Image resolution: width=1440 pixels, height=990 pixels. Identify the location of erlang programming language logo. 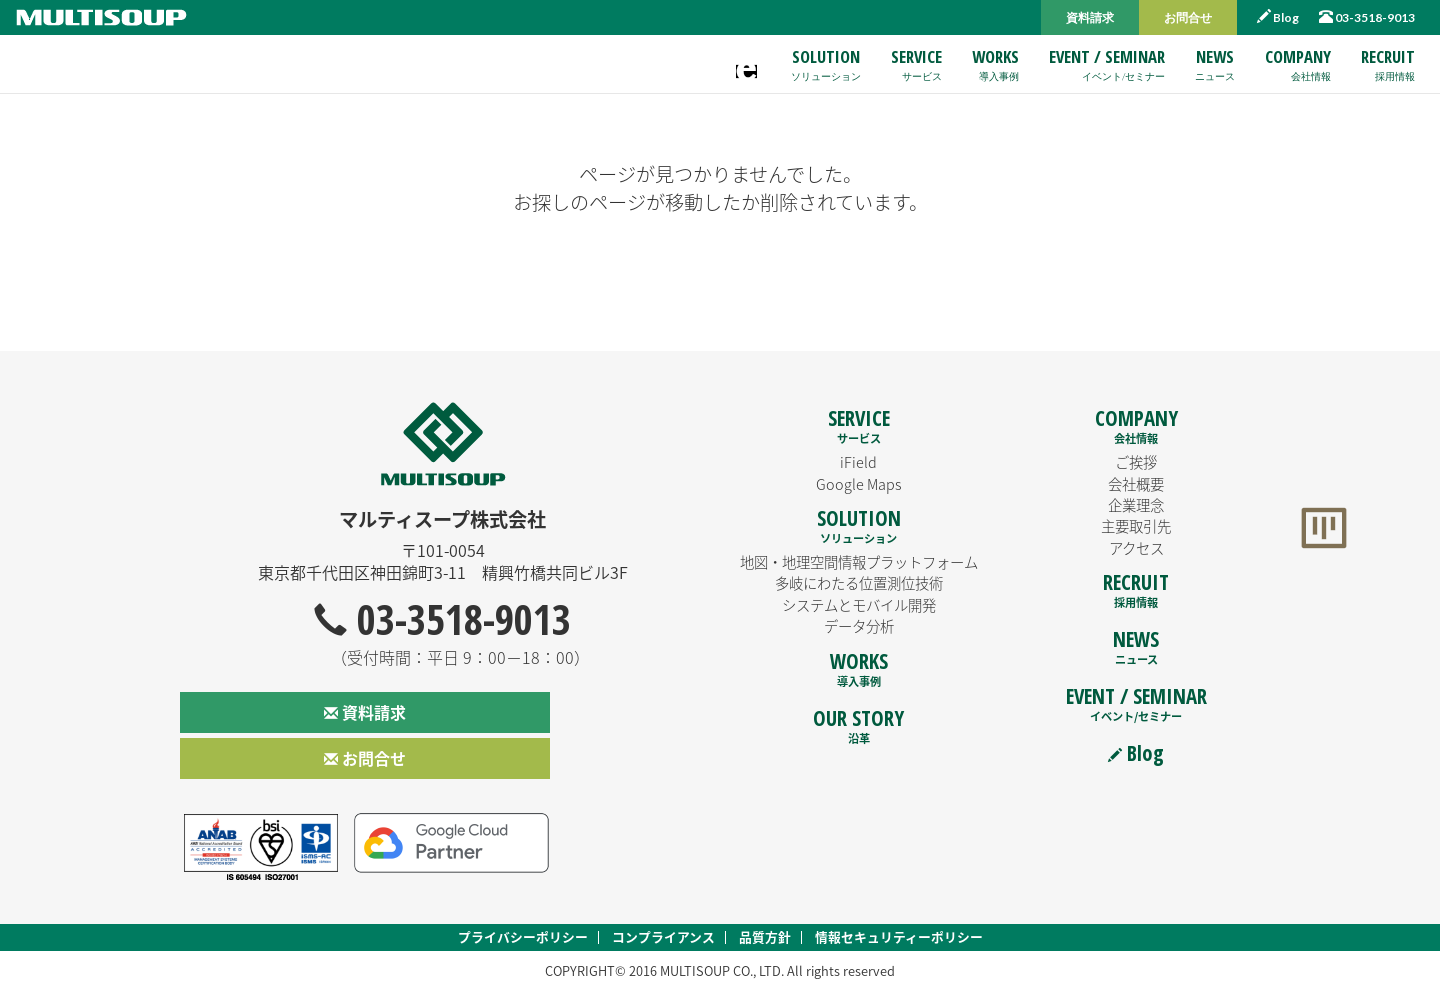
(746, 71).